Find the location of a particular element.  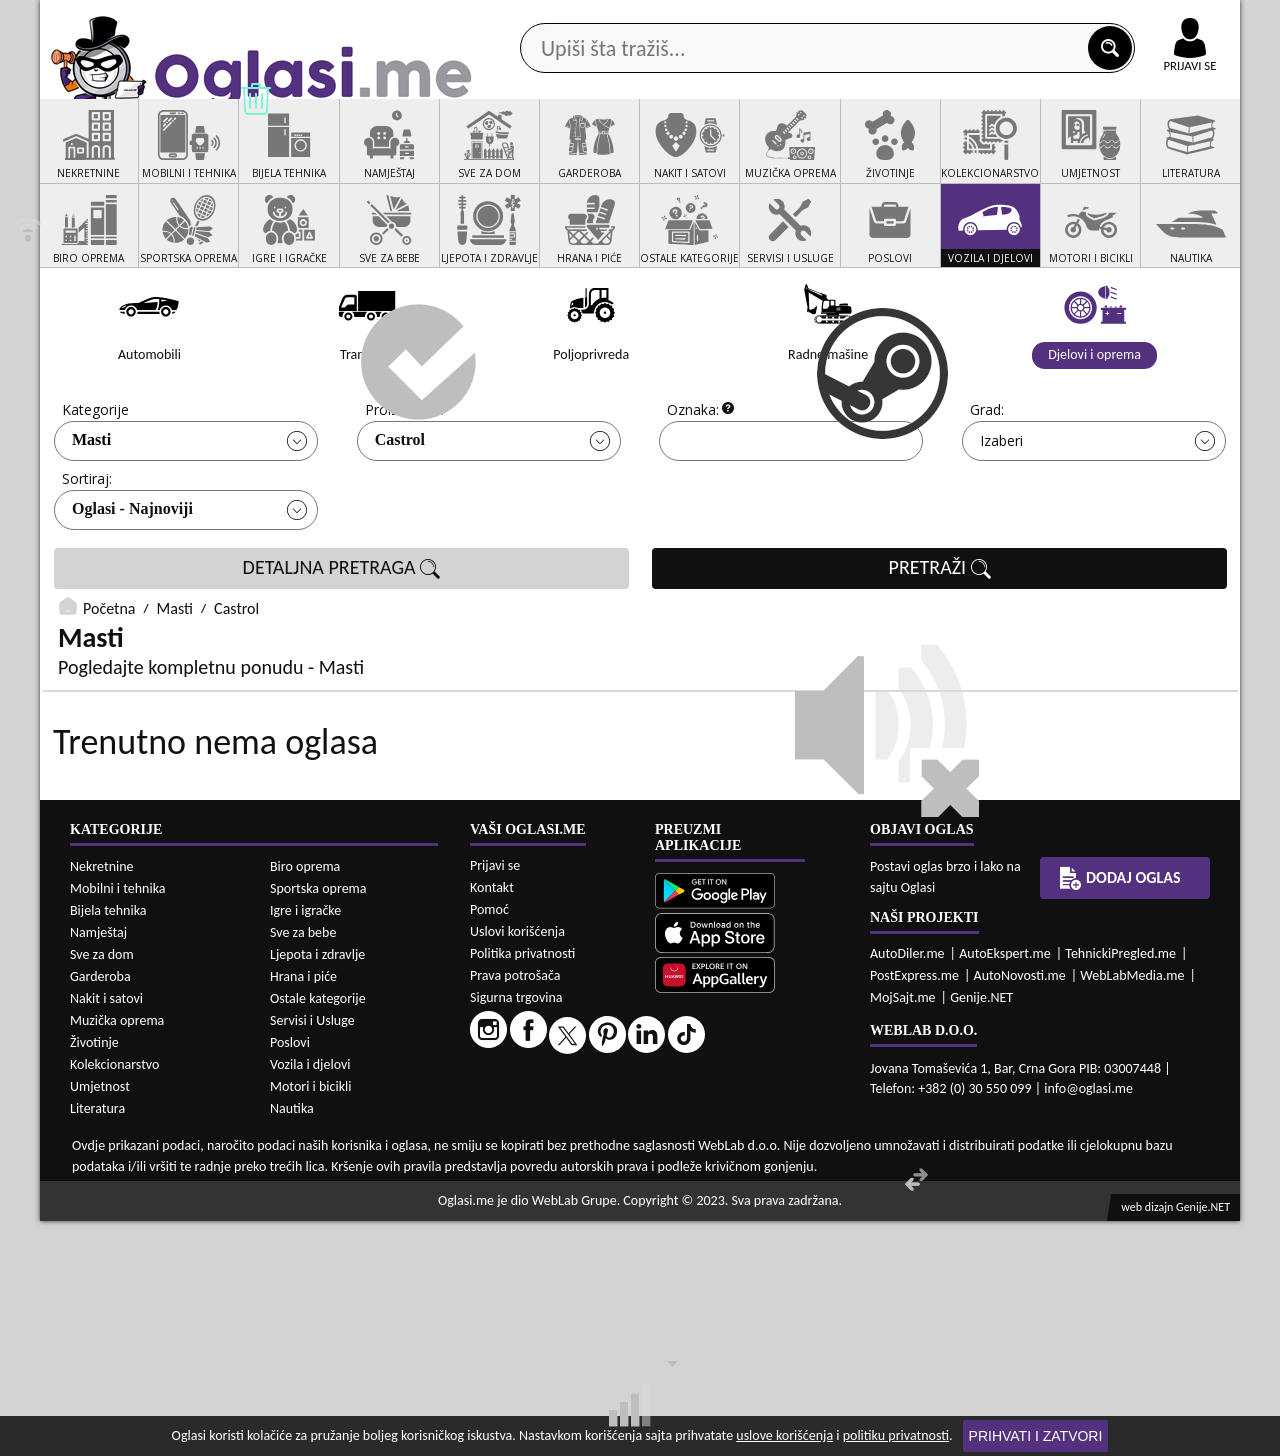

scroll down or view more content below is located at coordinates (672, 1363).